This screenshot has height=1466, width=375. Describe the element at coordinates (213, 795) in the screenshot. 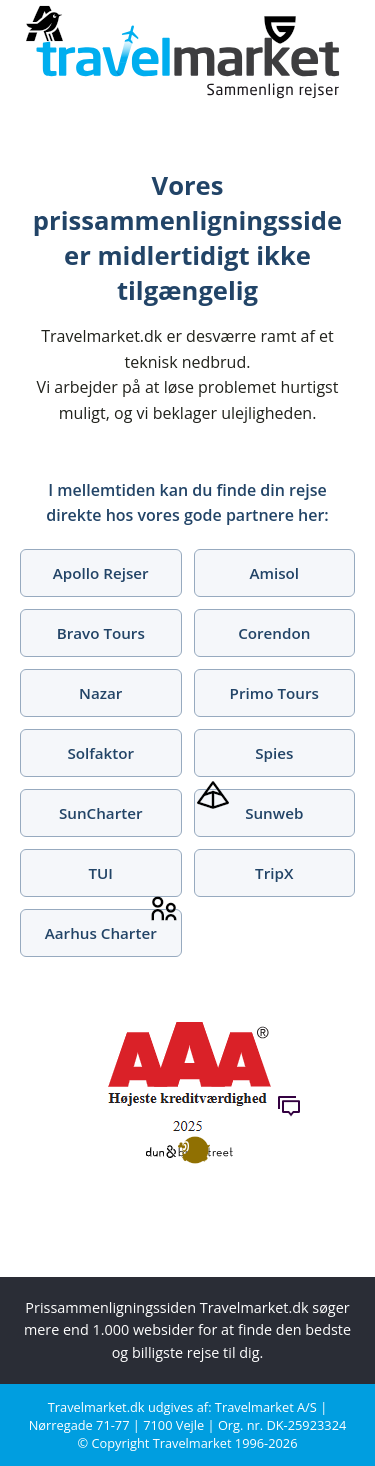

I see `pydantic library or framework branding` at that location.